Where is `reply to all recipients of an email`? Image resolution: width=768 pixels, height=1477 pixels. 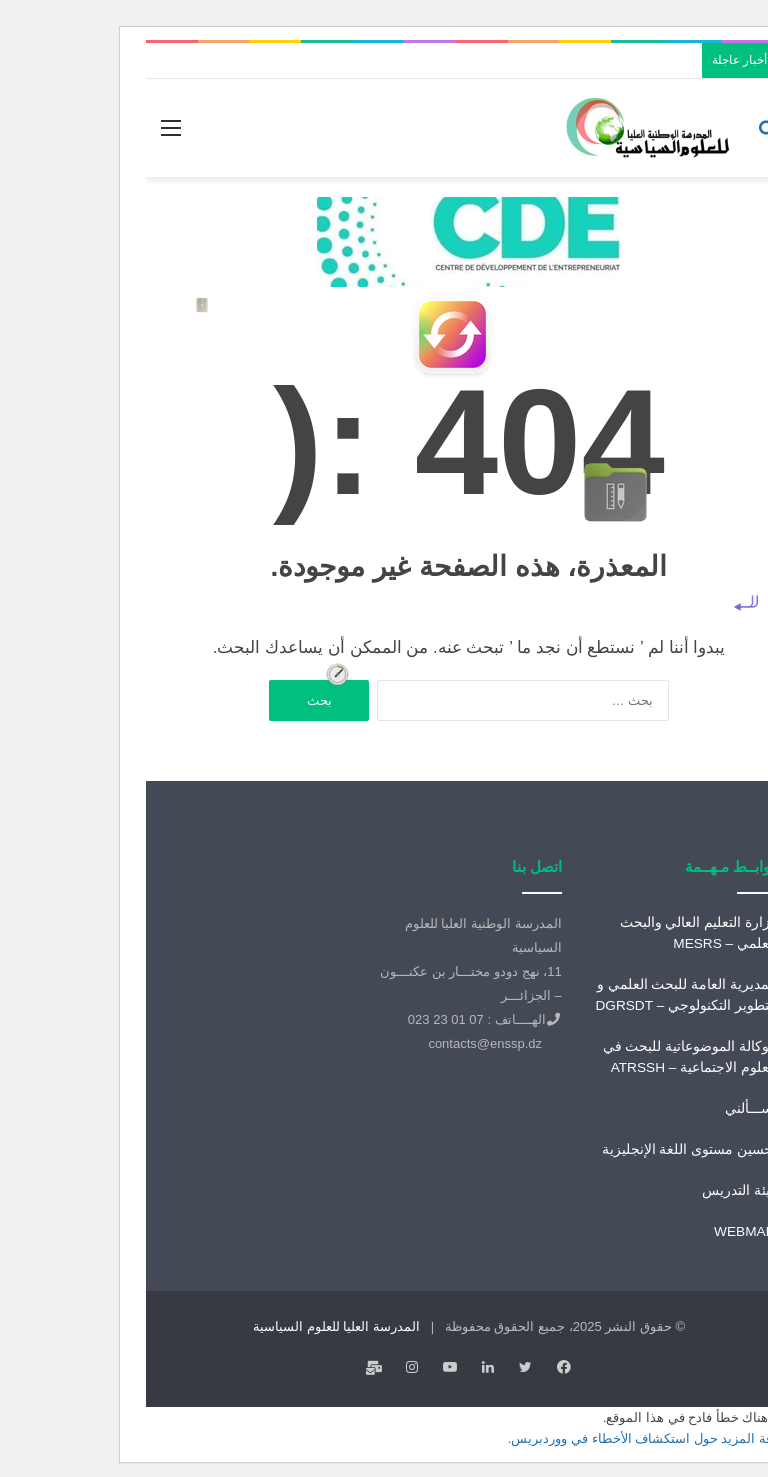
reply to all recipients of an email is located at coordinates (745, 601).